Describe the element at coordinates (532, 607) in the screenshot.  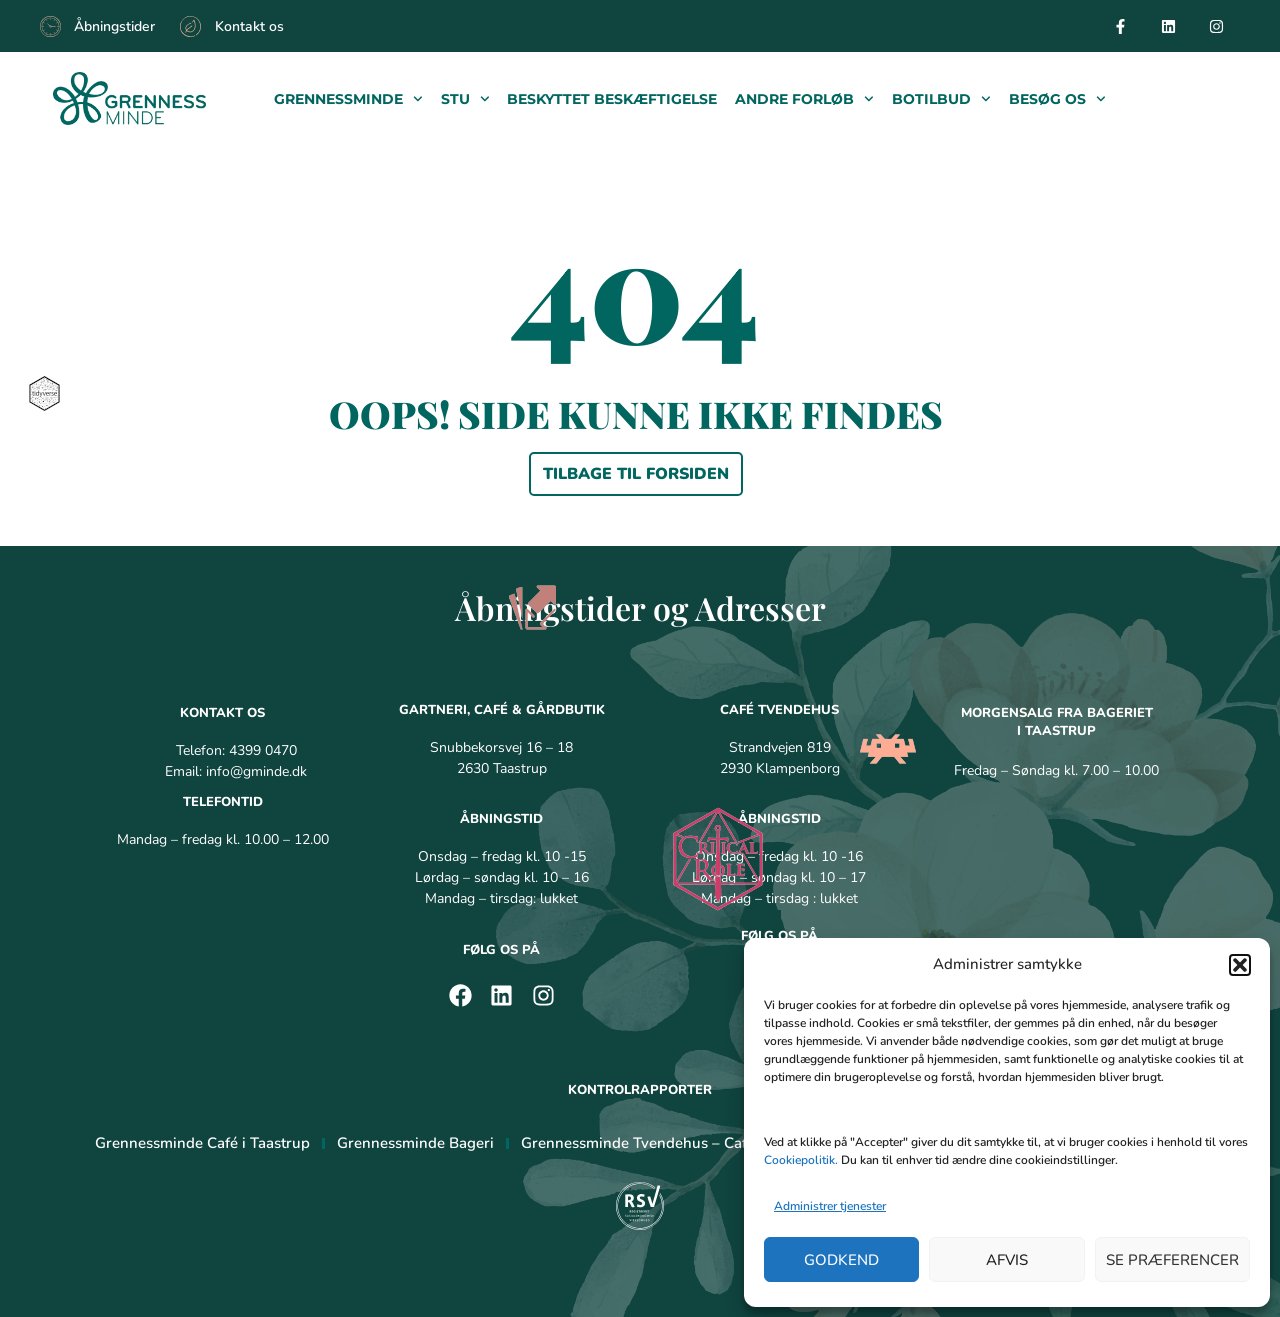
I see `visit cardmarket trading card marketplace` at that location.